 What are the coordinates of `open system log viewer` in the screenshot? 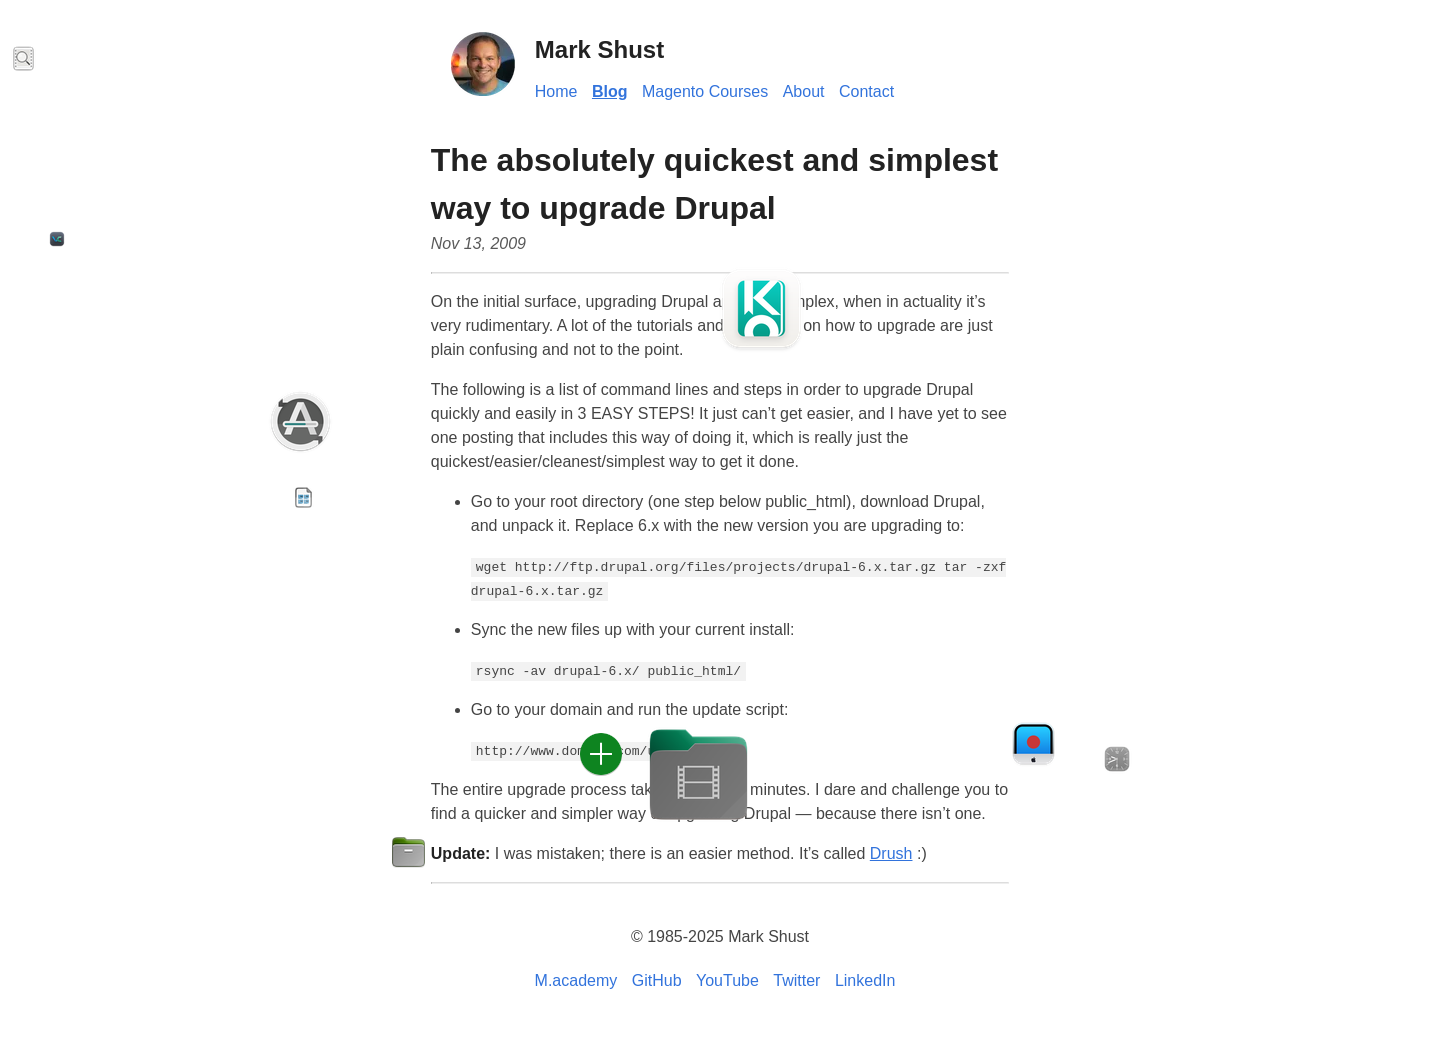 It's located at (23, 58).